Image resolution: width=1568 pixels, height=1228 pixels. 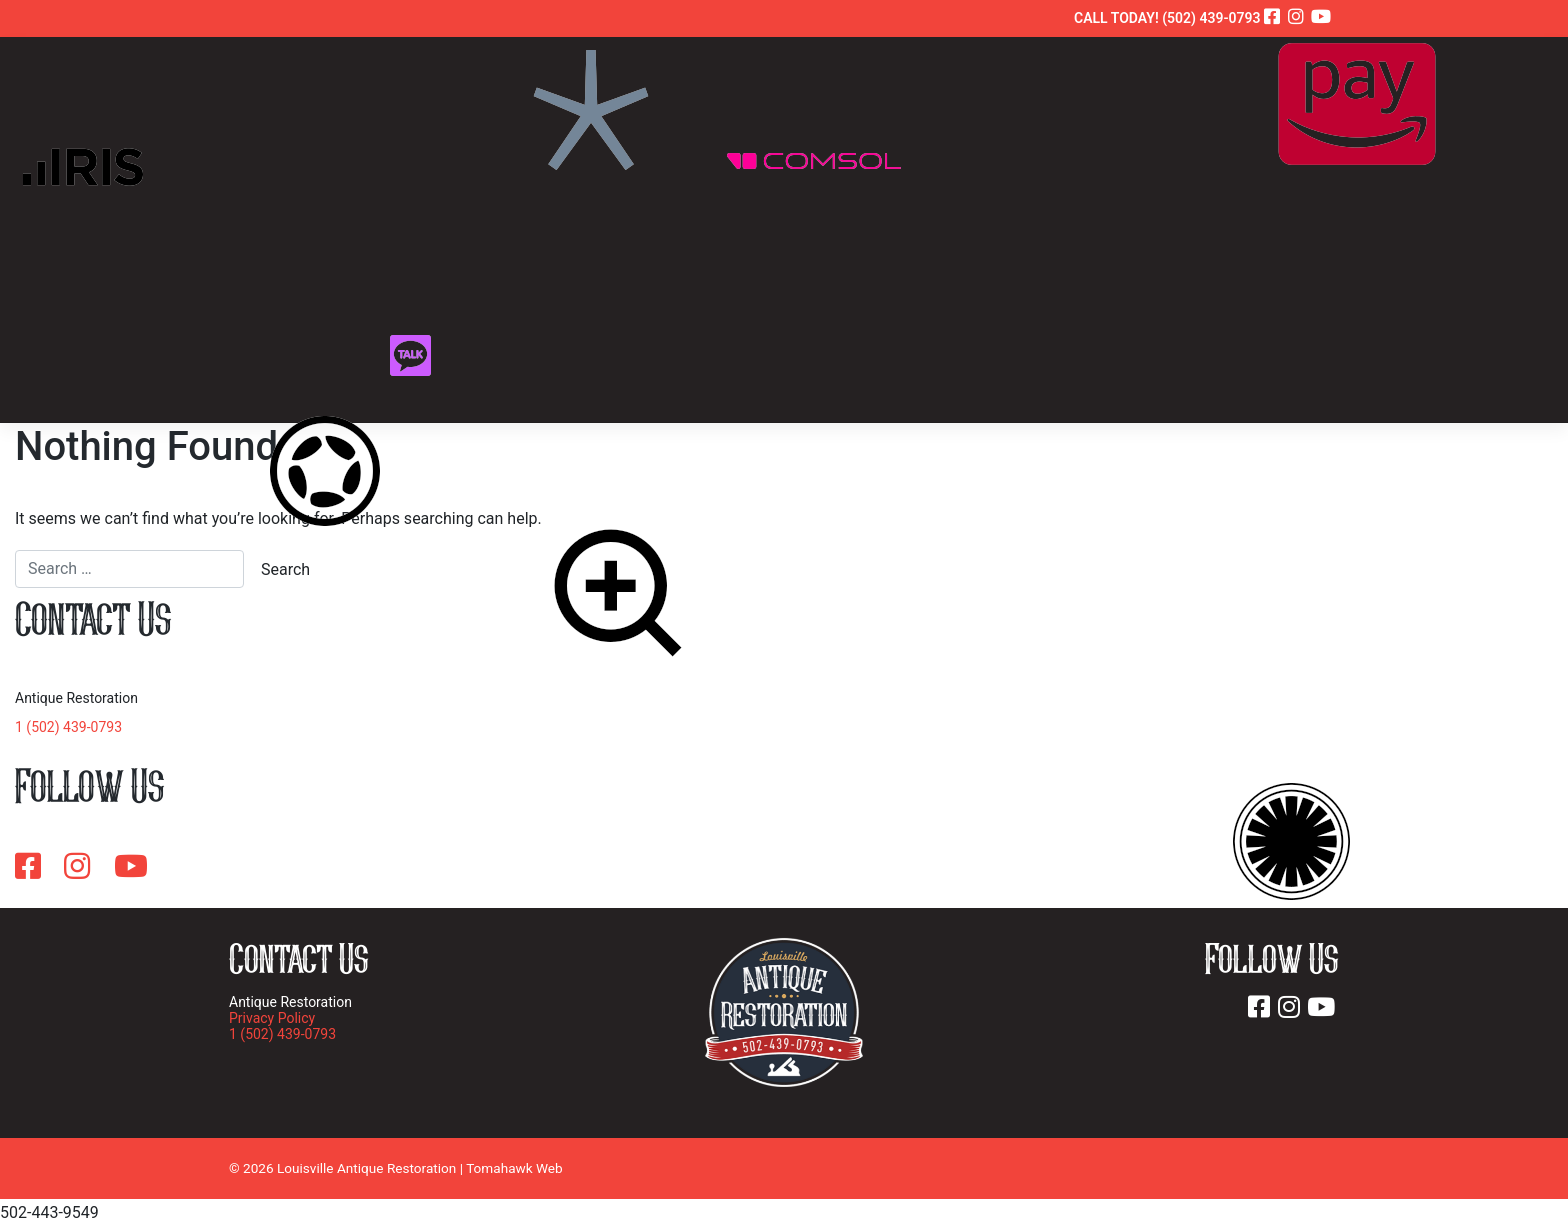 What do you see at coordinates (325, 471) in the screenshot?
I see `corona engine logo` at bounding box center [325, 471].